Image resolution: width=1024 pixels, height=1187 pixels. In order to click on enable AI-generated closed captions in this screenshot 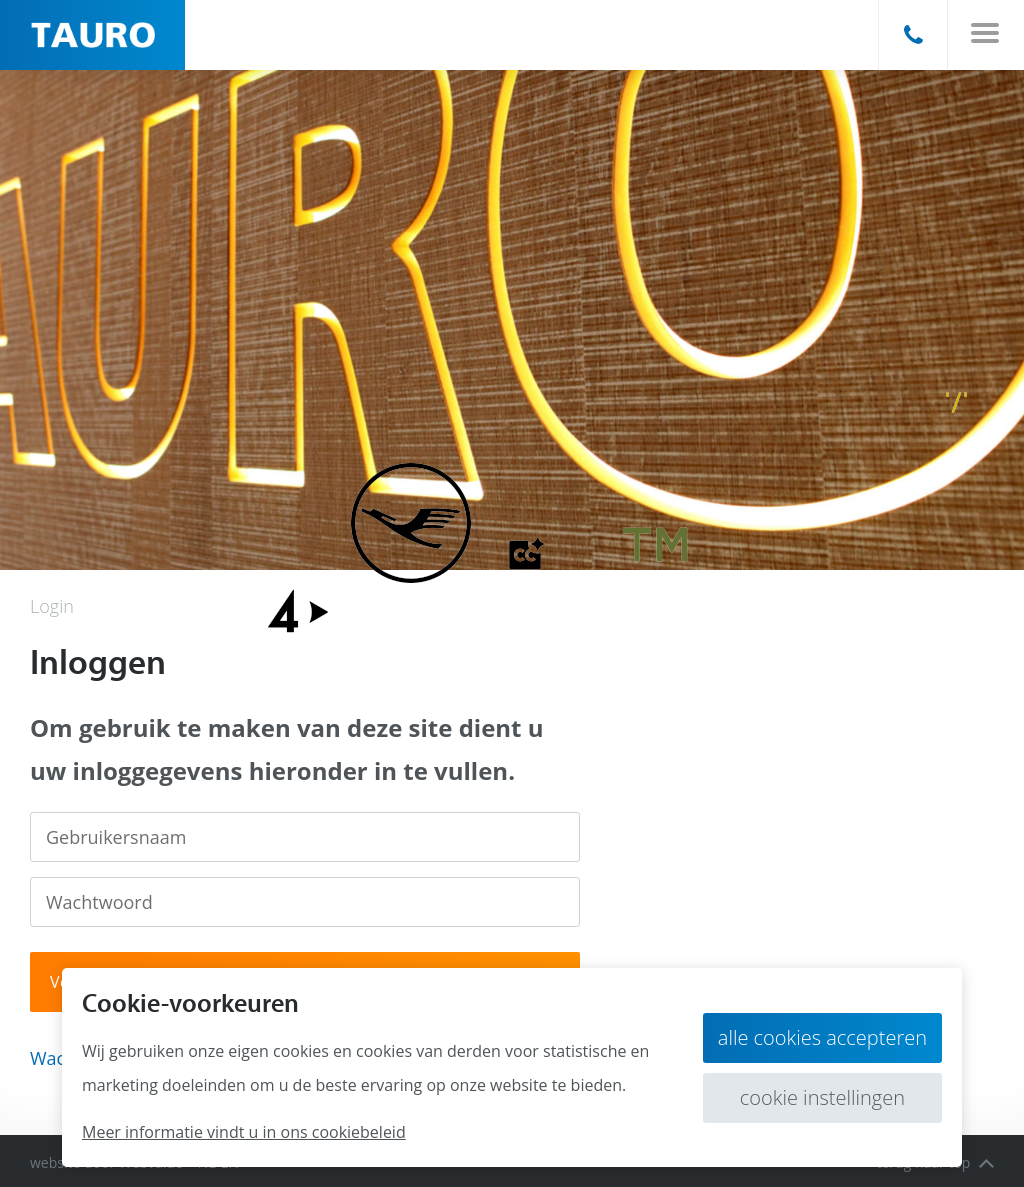, I will do `click(525, 555)`.